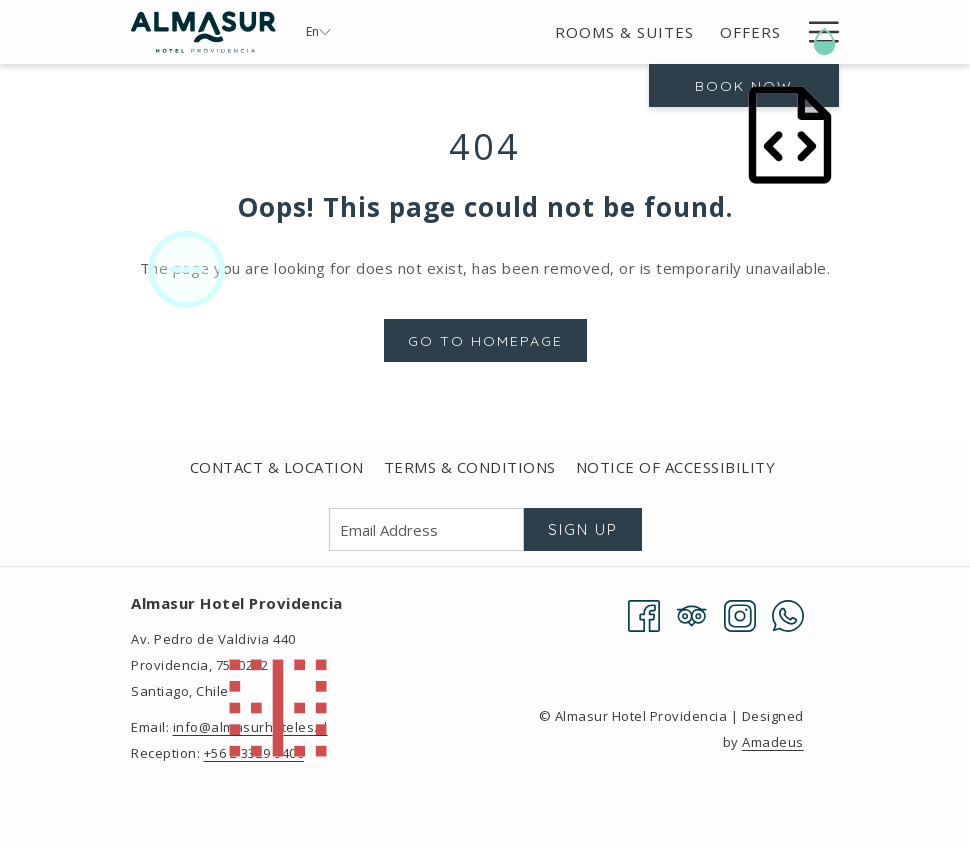  I want to click on adjust water or liquid fill level, so click(824, 42).